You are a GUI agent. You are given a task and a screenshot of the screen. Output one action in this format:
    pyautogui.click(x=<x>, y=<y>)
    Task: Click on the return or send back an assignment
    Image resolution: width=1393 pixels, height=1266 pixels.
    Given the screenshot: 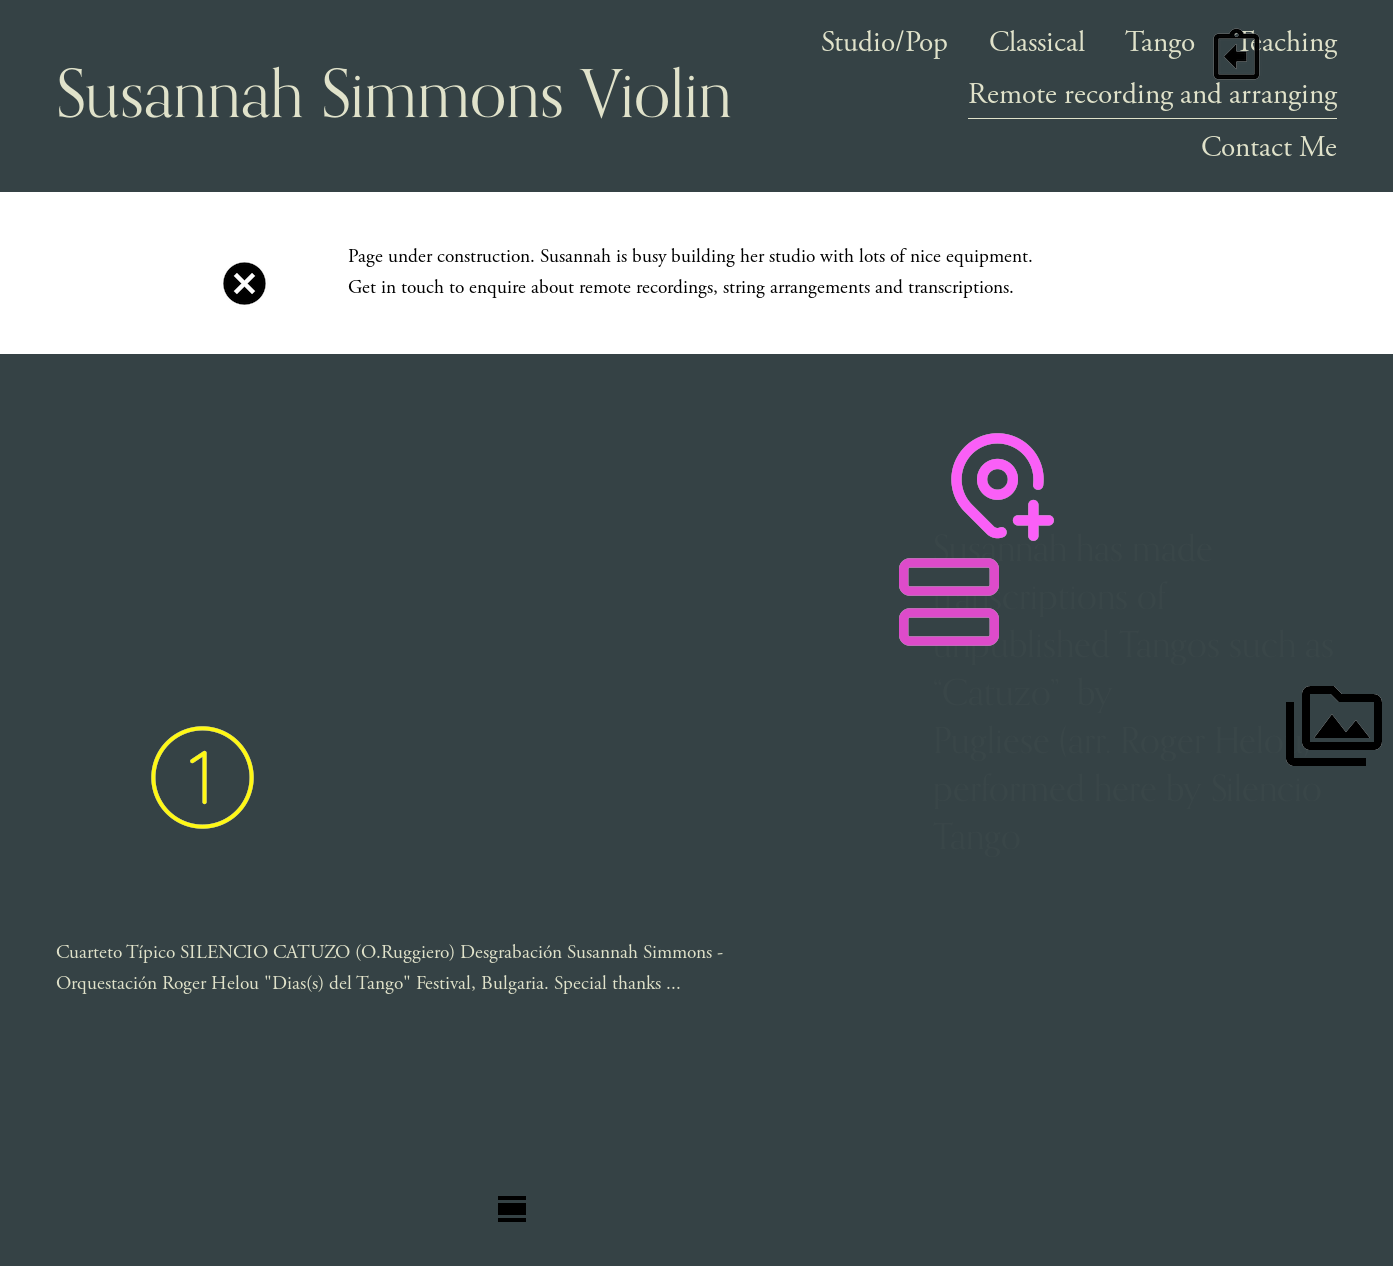 What is the action you would take?
    pyautogui.click(x=1236, y=56)
    